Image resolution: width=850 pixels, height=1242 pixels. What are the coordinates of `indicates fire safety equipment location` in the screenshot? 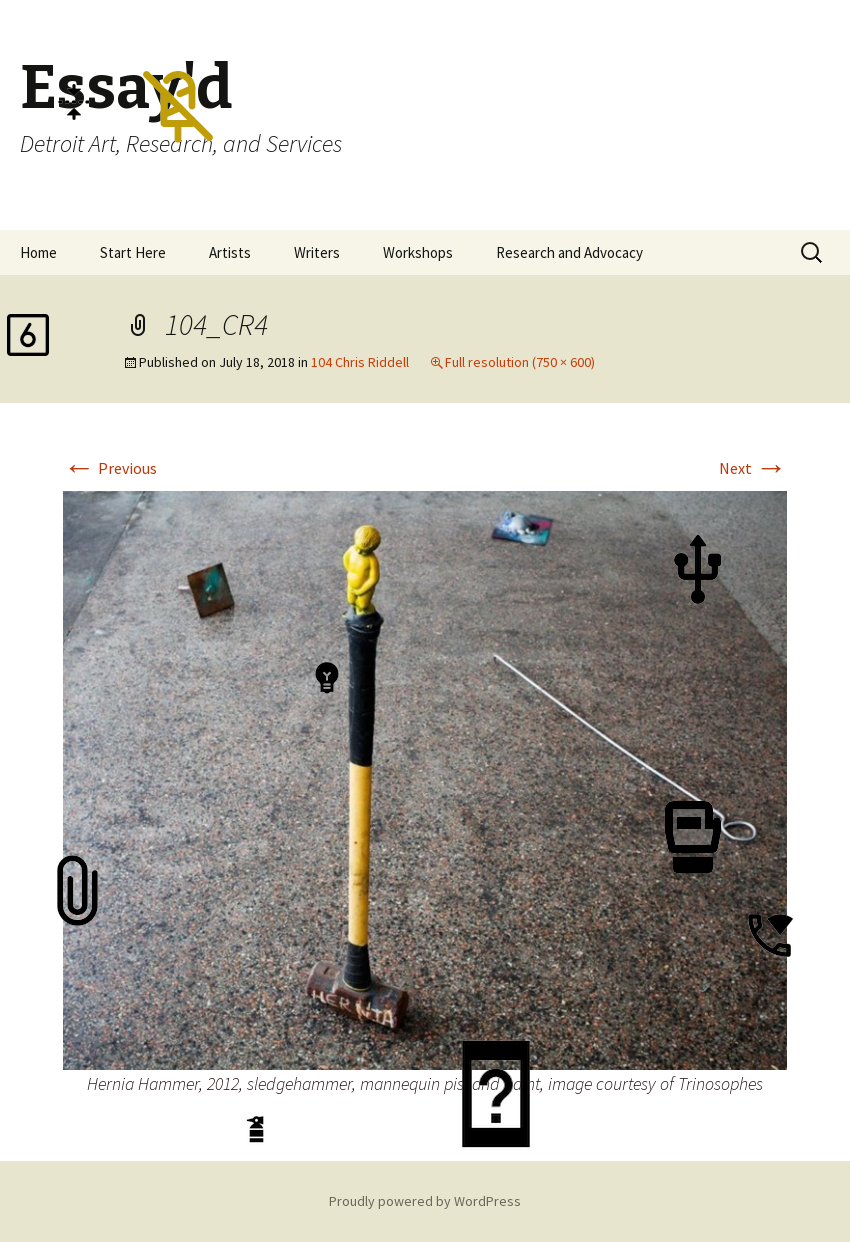 It's located at (256, 1128).